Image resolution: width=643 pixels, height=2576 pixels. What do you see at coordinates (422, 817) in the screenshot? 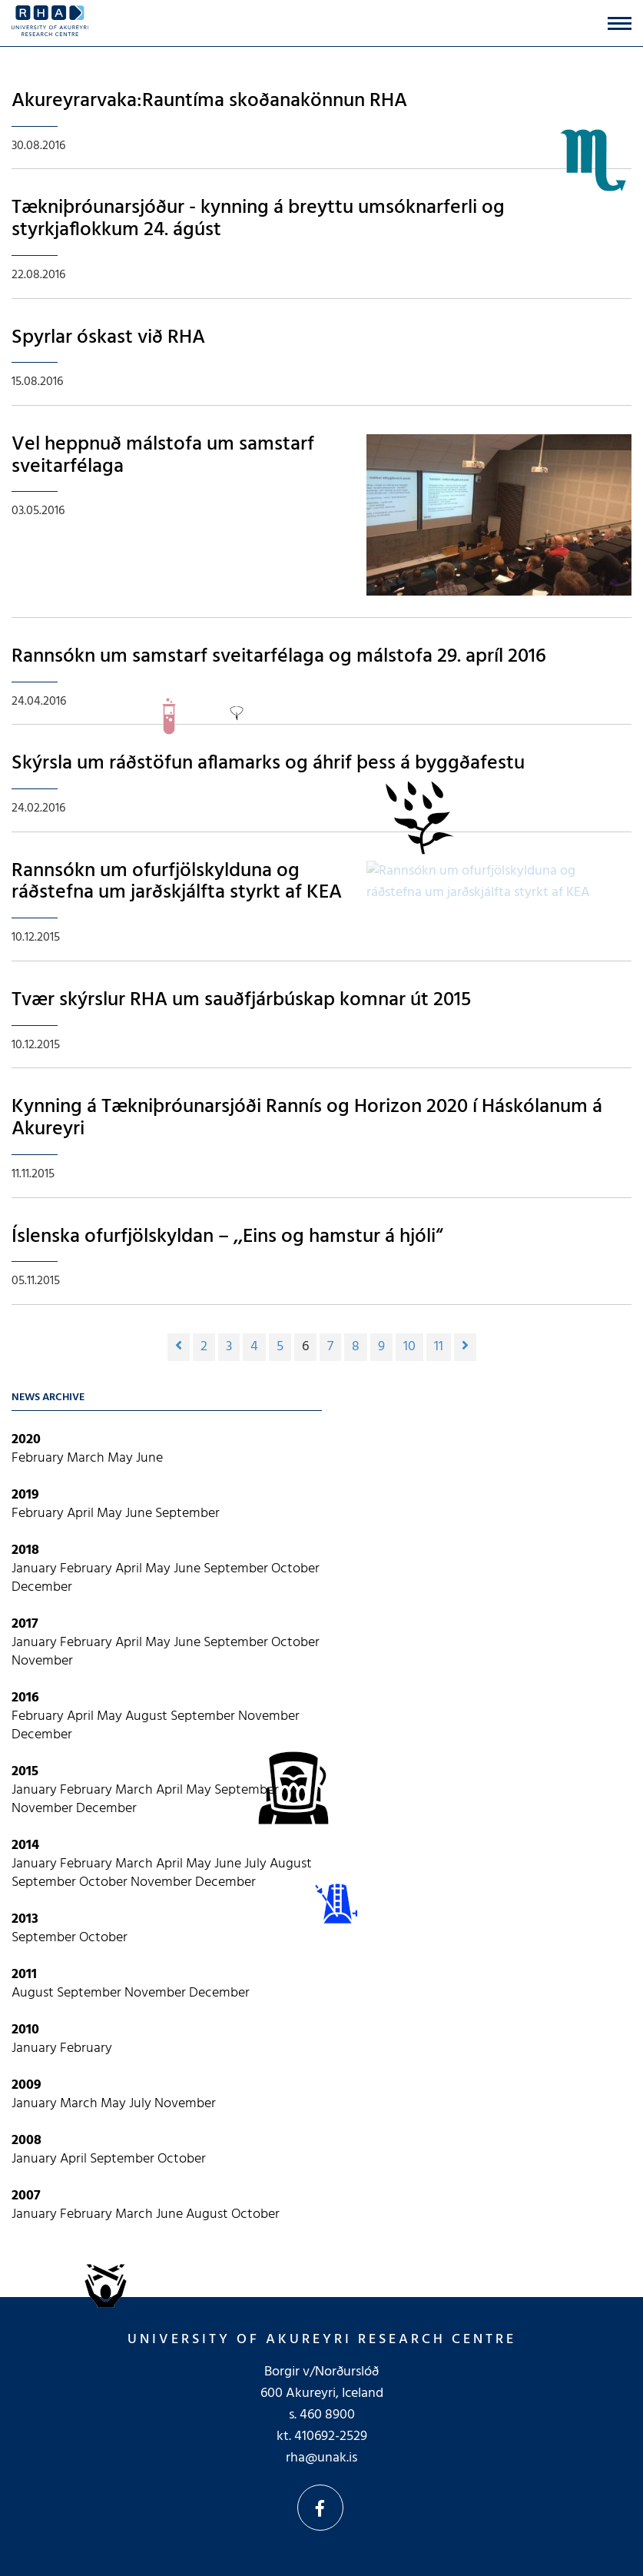
I see `water your plants` at bounding box center [422, 817].